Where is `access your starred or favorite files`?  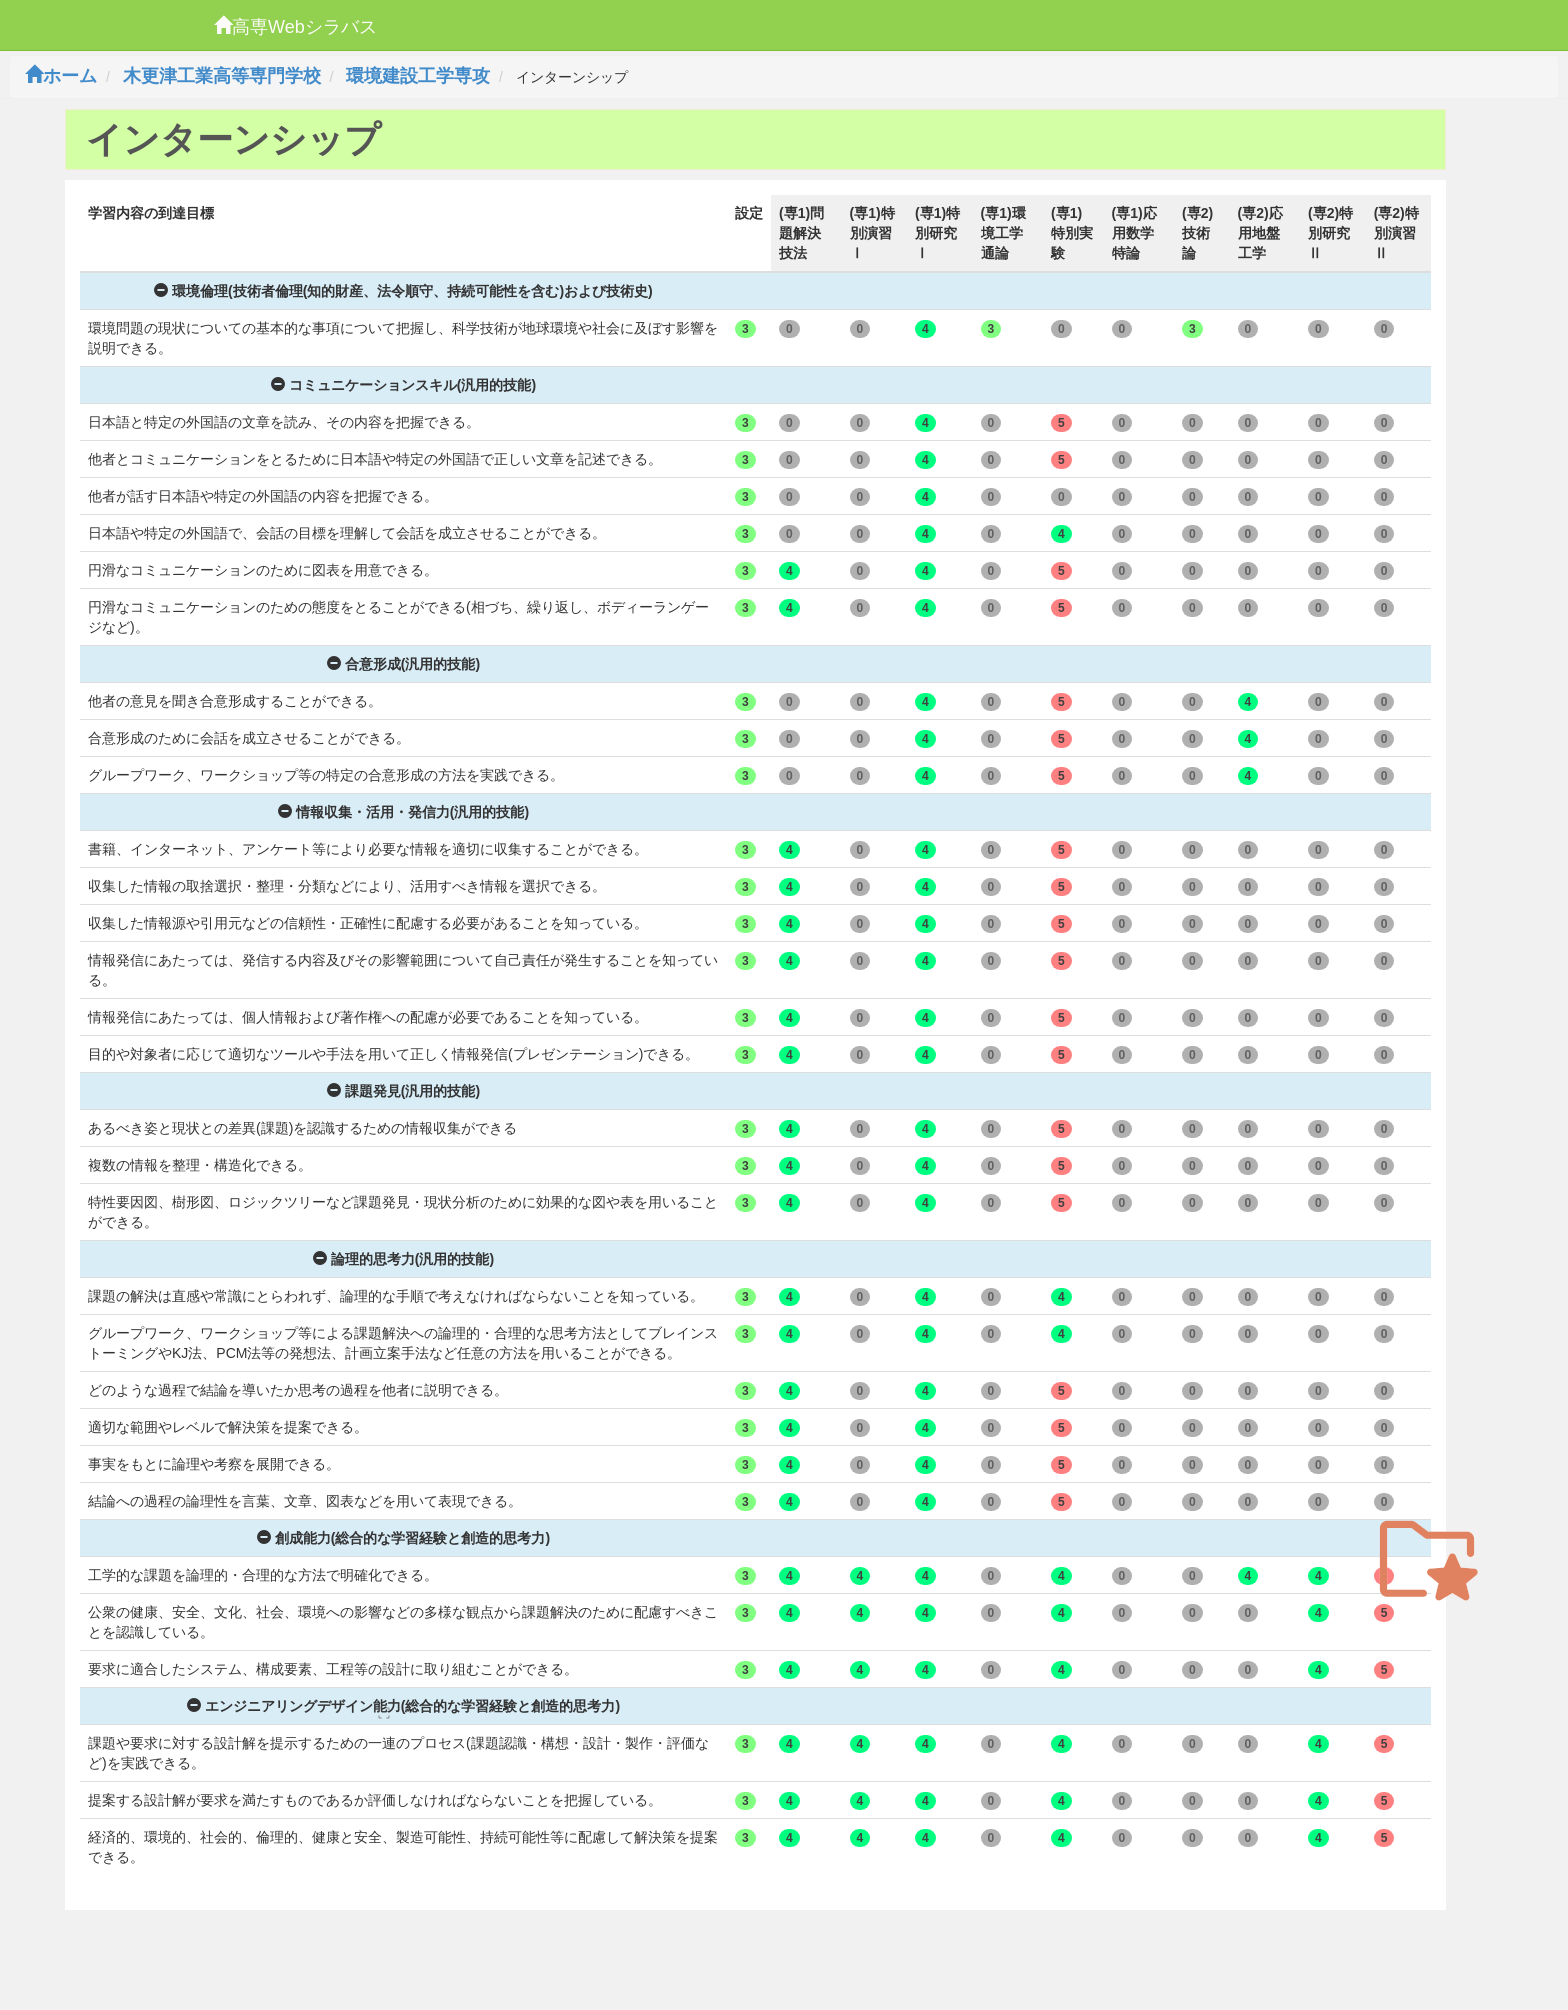 access your starred or favorite files is located at coordinates (1427, 1557).